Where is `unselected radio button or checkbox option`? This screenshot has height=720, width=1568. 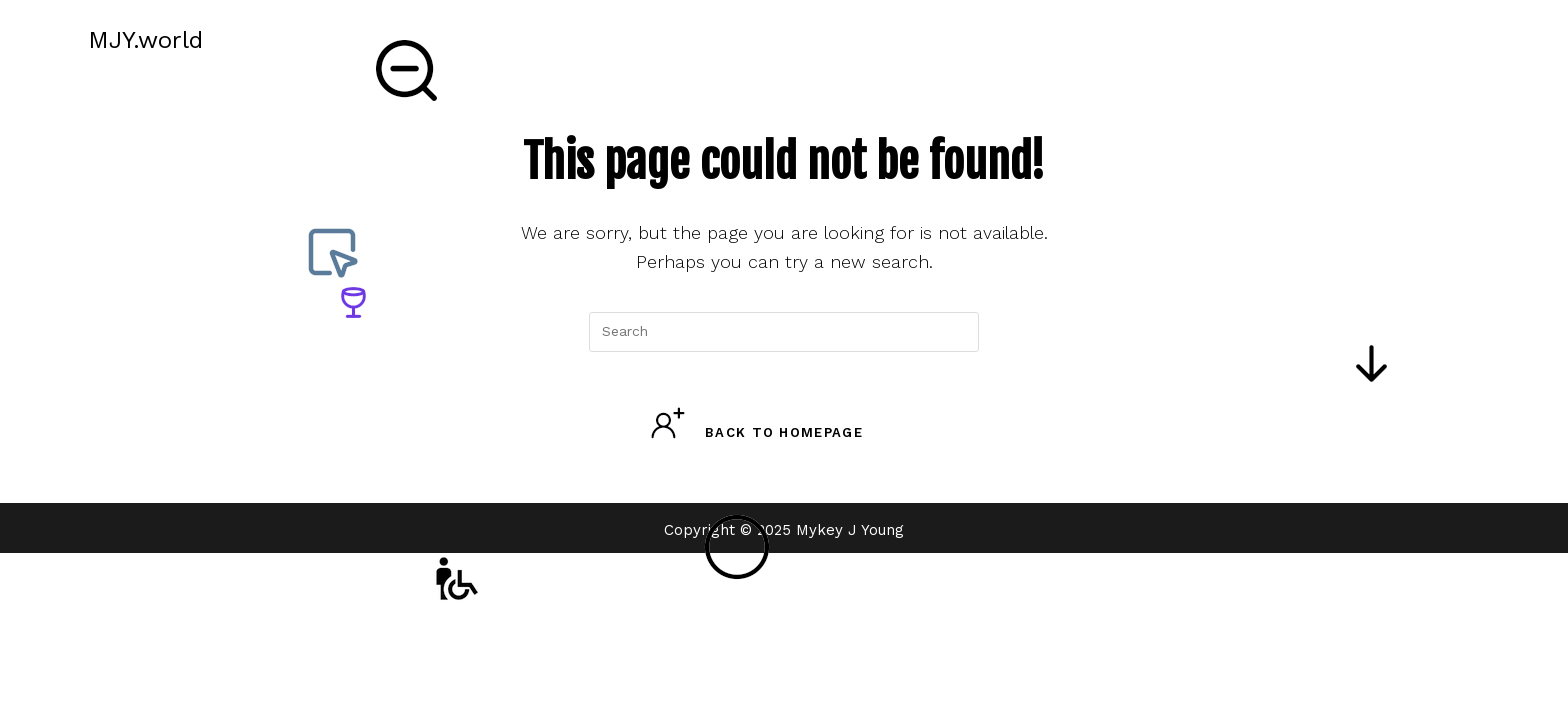 unselected radio button or checkbox option is located at coordinates (737, 547).